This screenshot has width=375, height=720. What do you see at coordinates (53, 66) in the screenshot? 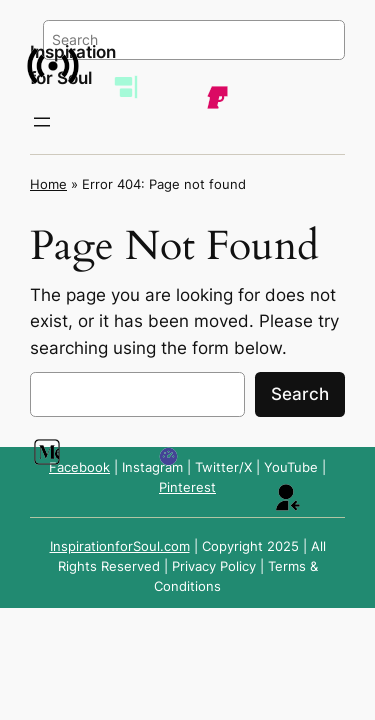
I see `indicates rfid or nfc functionality` at bounding box center [53, 66].